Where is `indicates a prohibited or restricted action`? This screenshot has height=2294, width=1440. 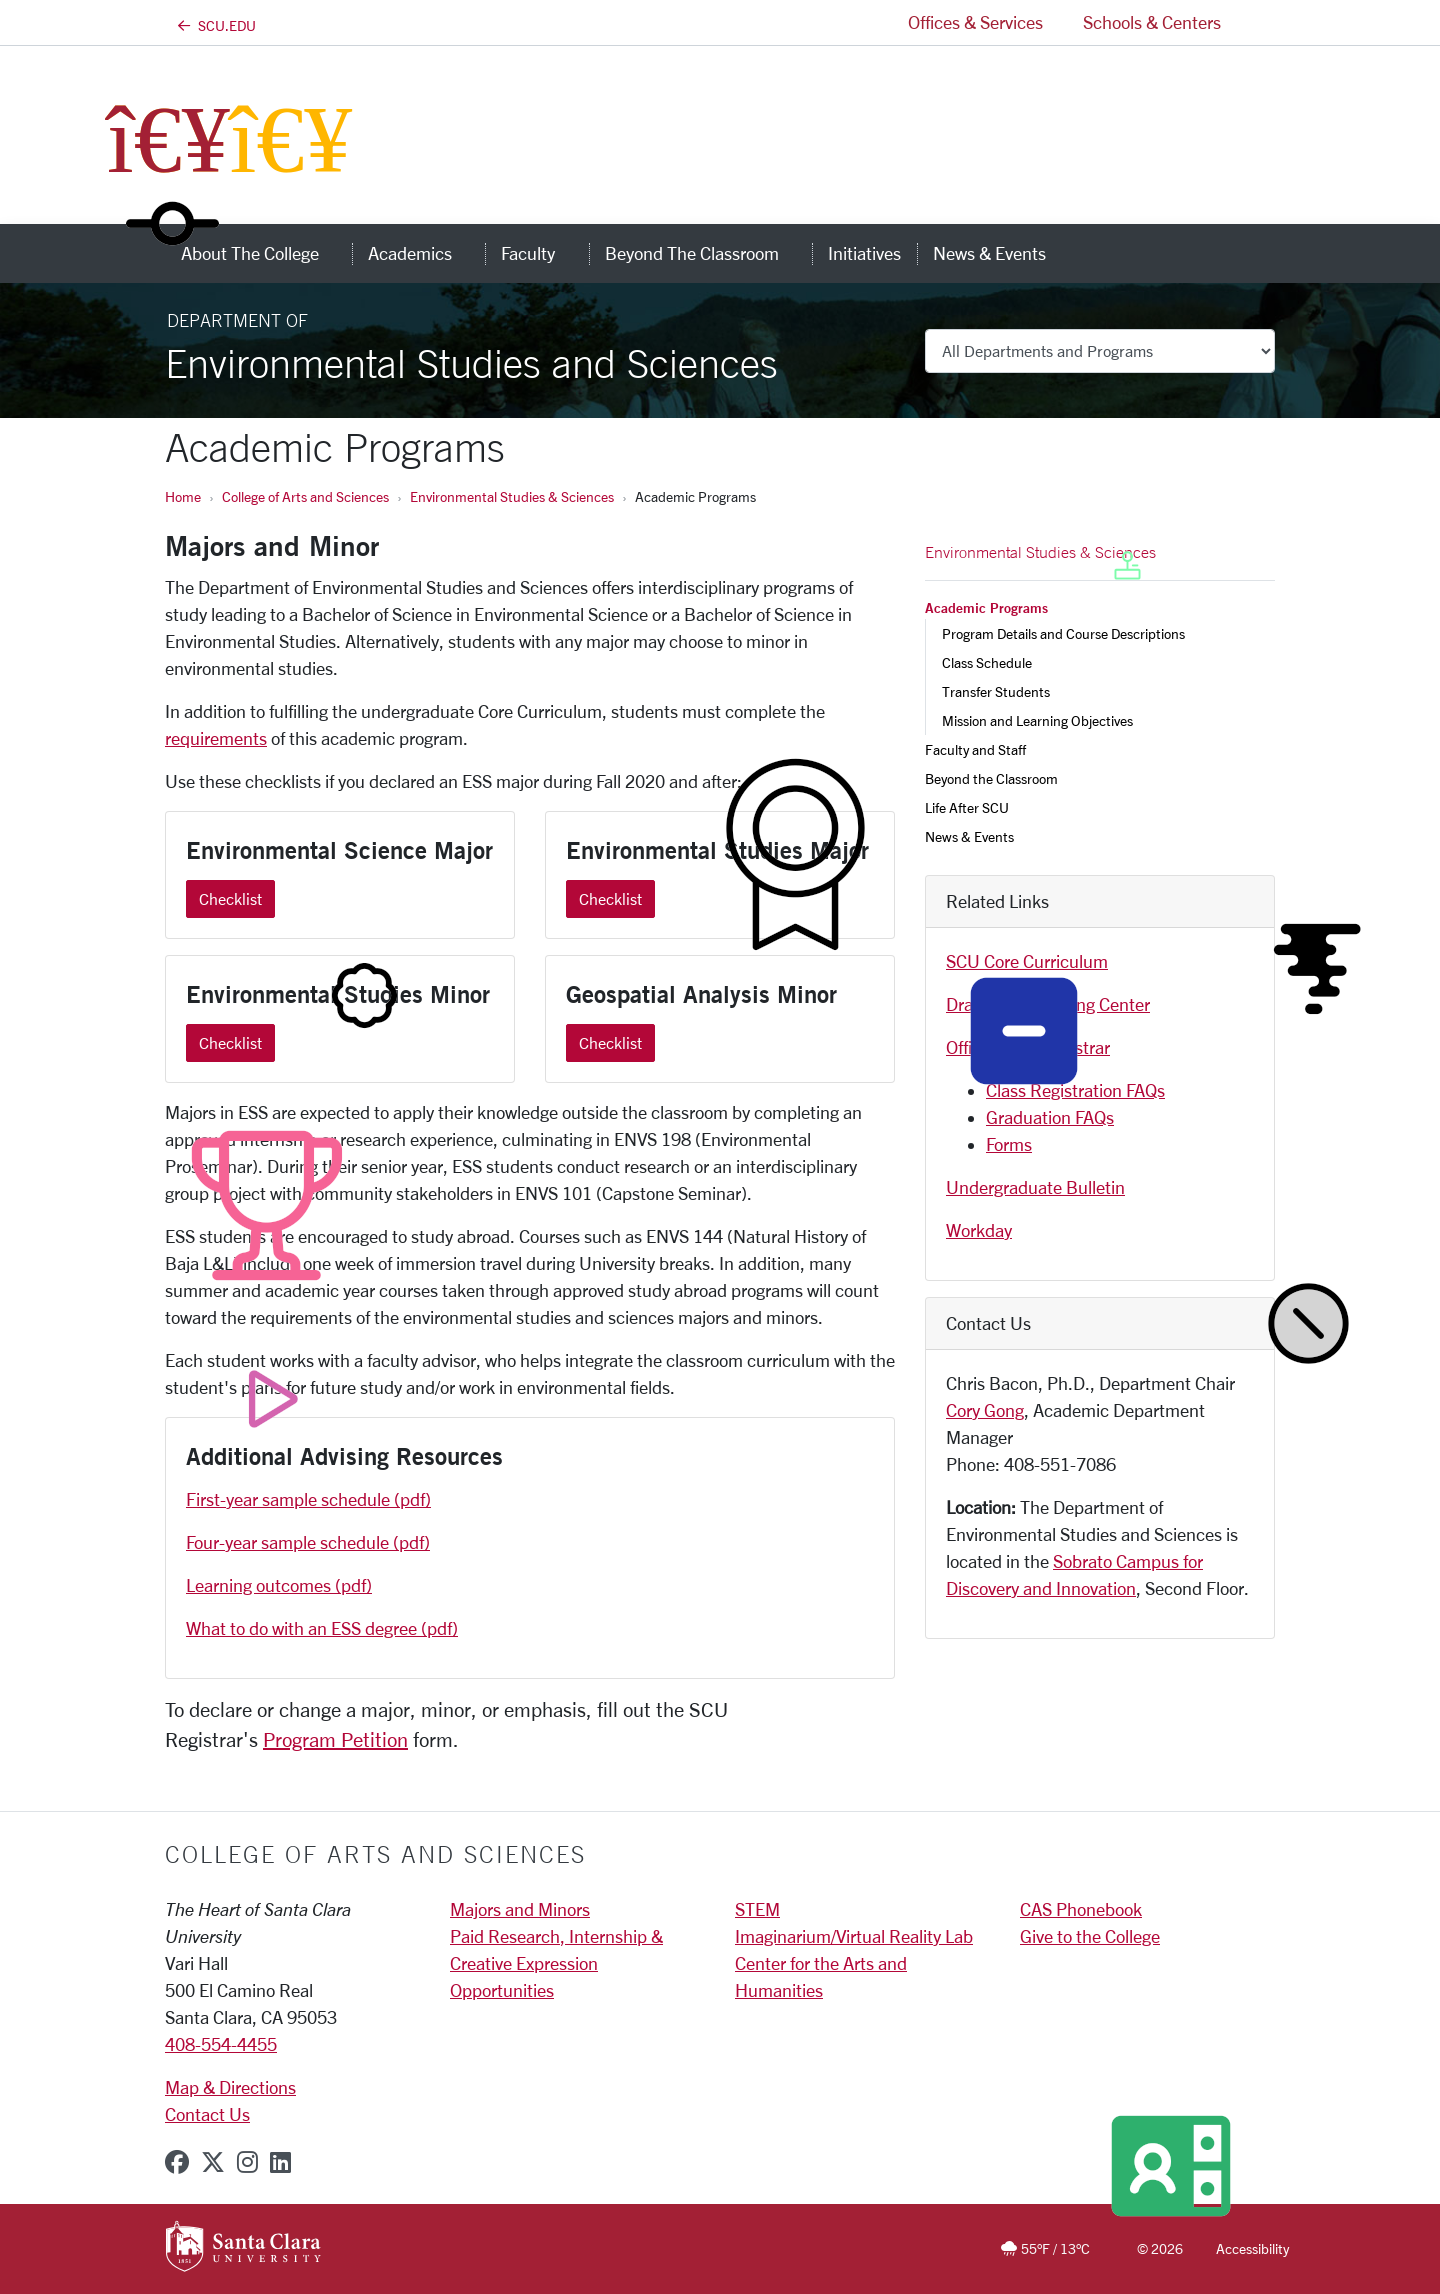
indicates a prohibited or restricted action is located at coordinates (1308, 1323).